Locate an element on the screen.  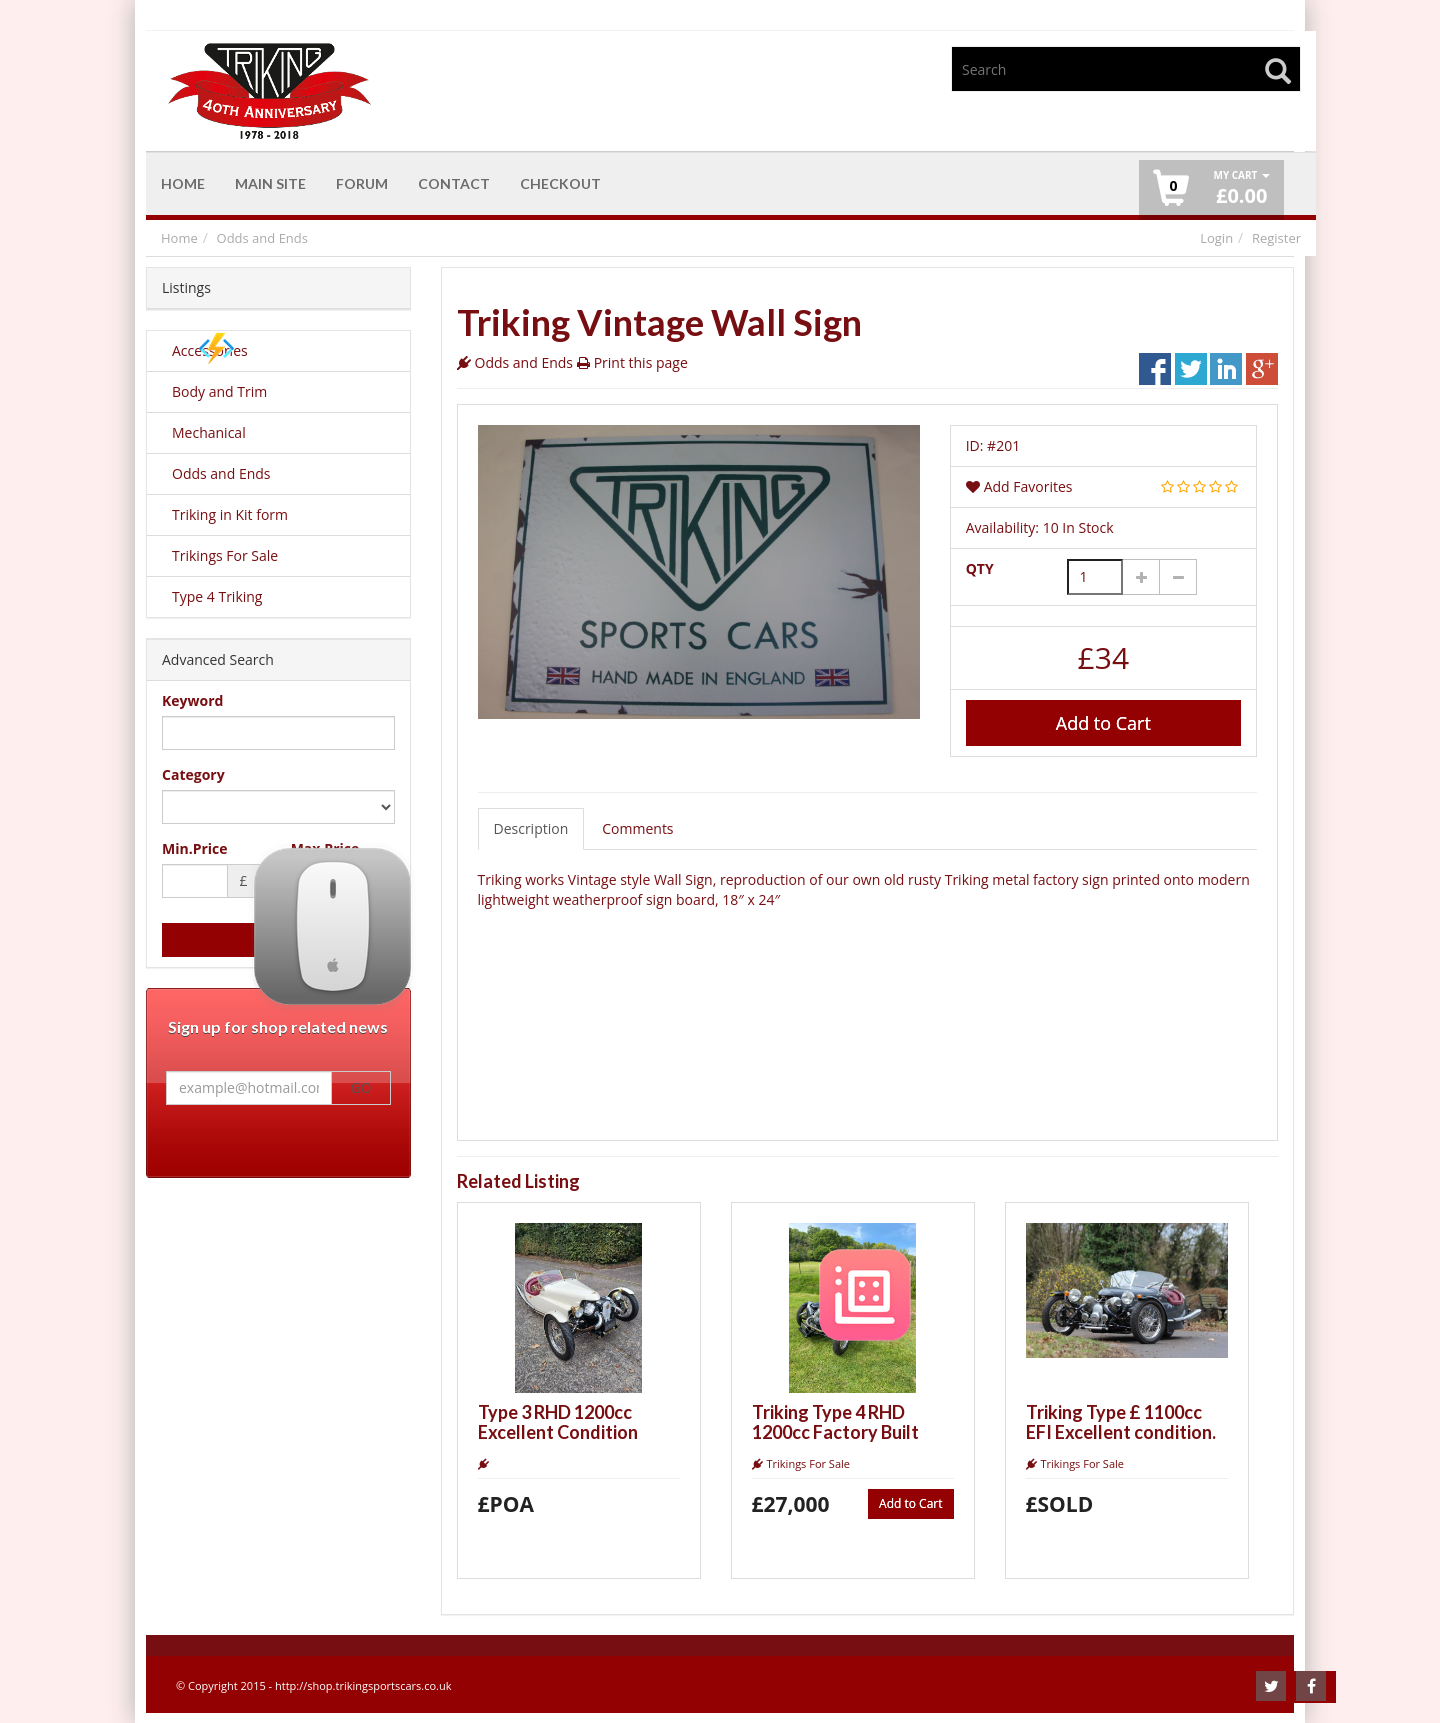
open mouse and trackpad settings is located at coordinates (332, 926).